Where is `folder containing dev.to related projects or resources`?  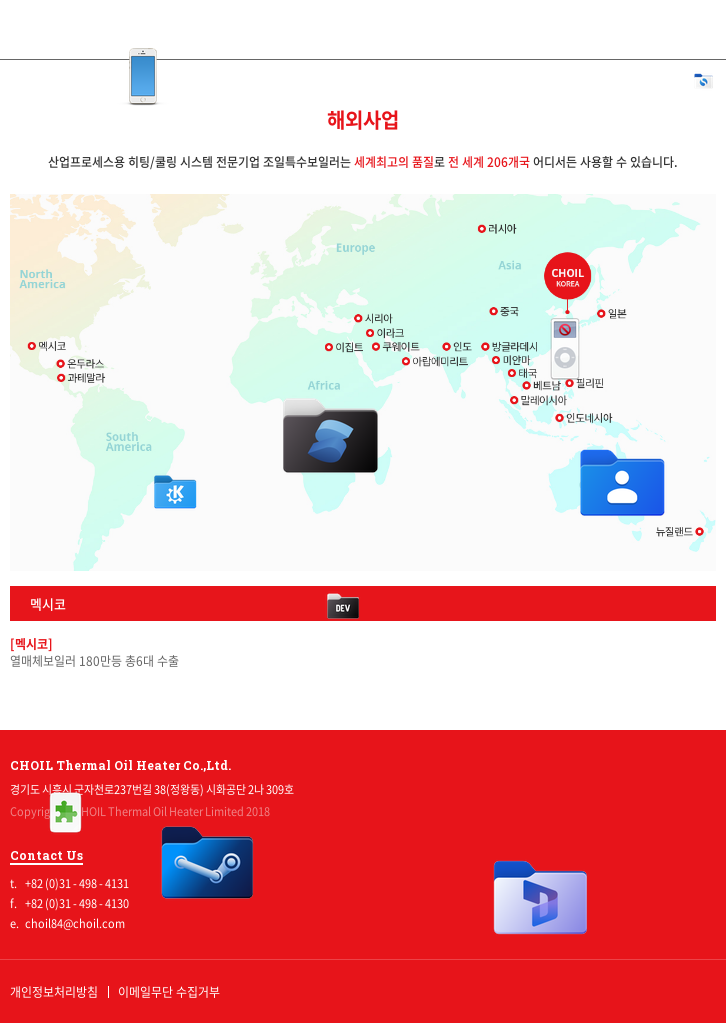 folder containing dev.to related projects or resources is located at coordinates (343, 607).